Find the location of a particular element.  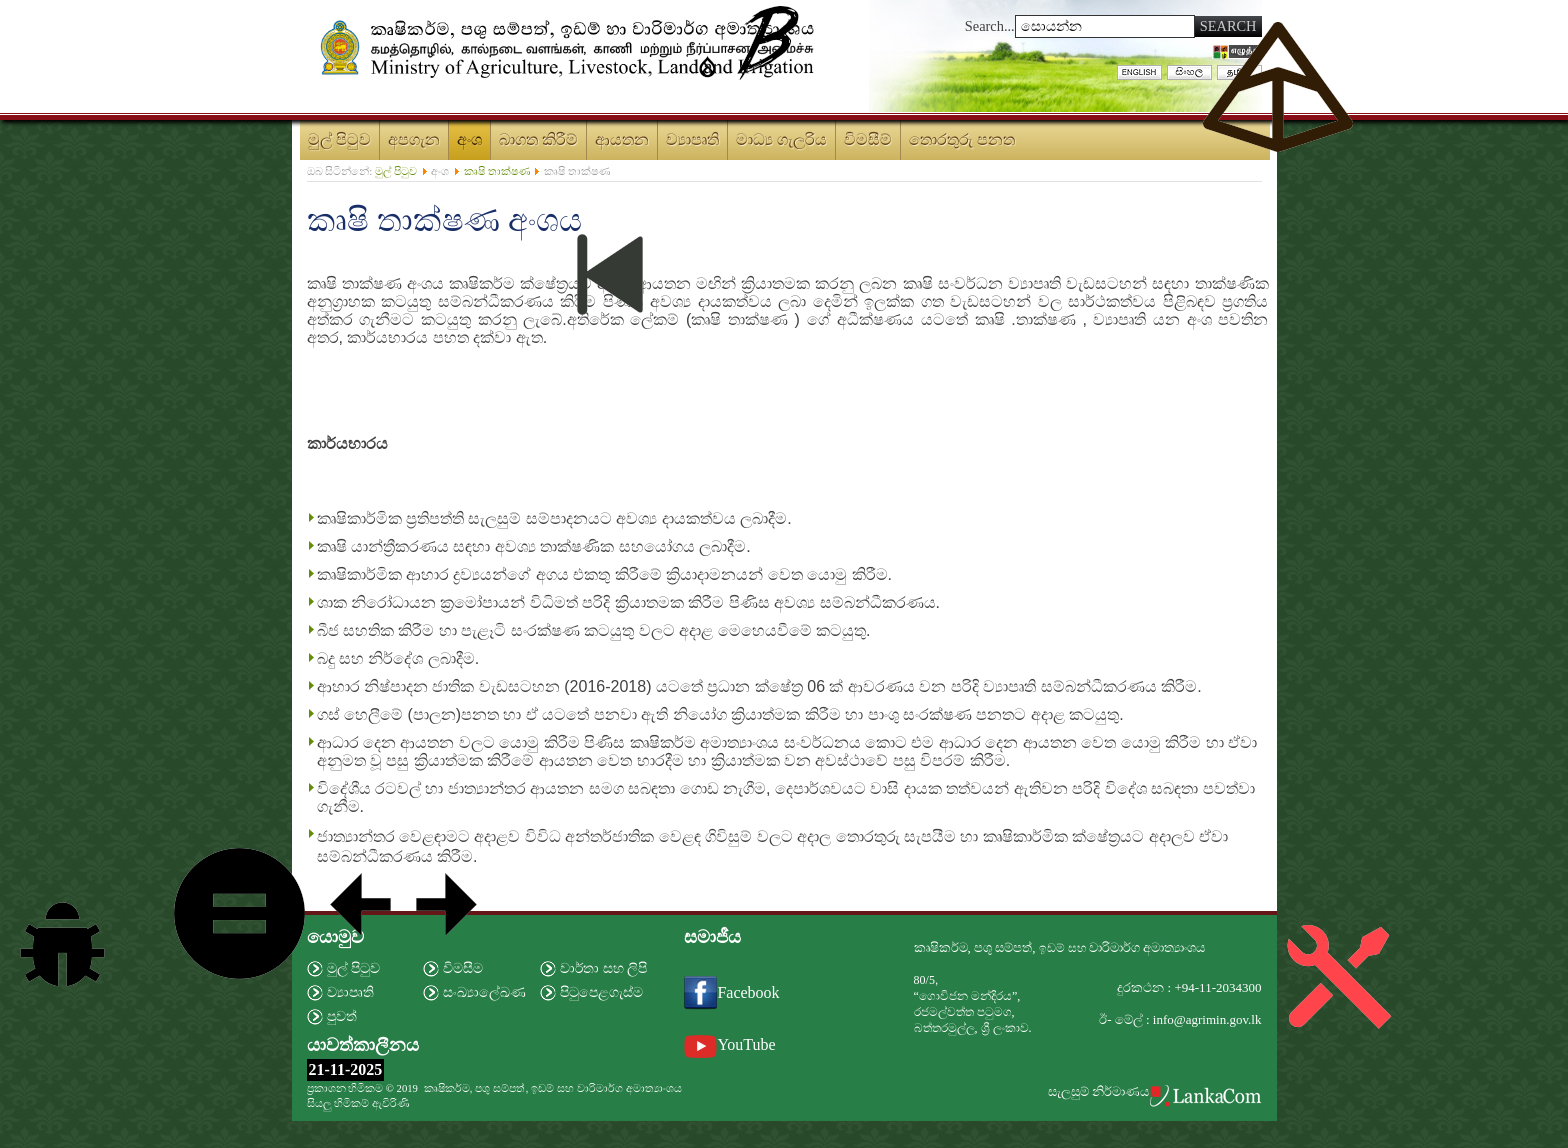

skip to previous track is located at coordinates (607, 274).